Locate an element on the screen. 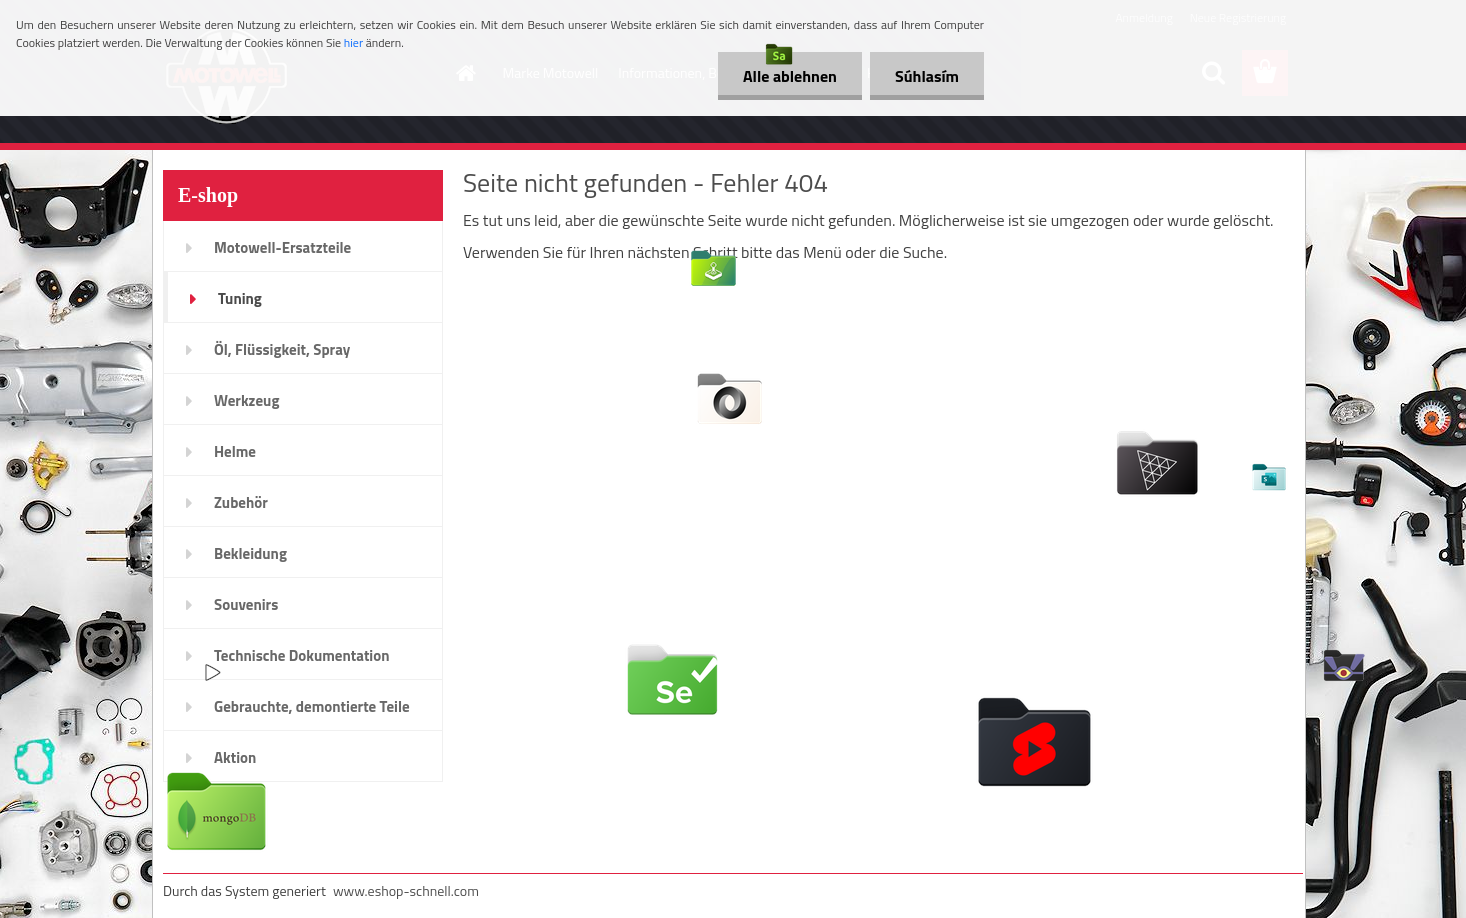 The width and height of the screenshot is (1466, 918). play media content is located at coordinates (212, 672).